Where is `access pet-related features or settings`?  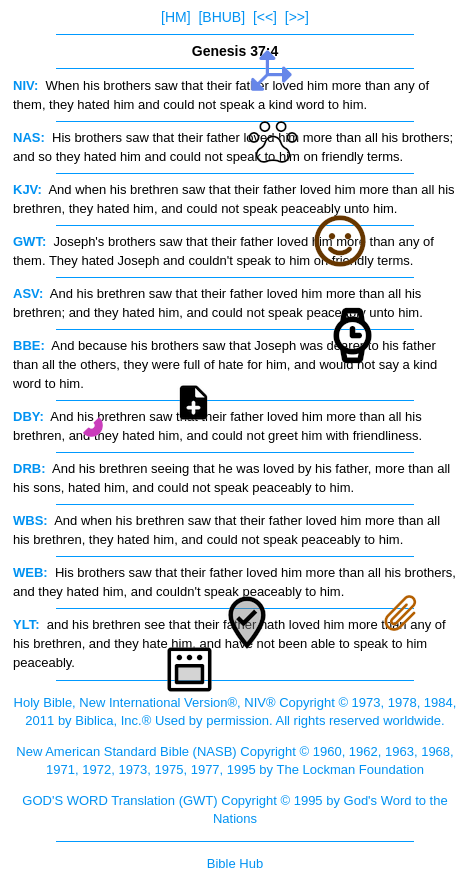
access pet-related features or settings is located at coordinates (273, 142).